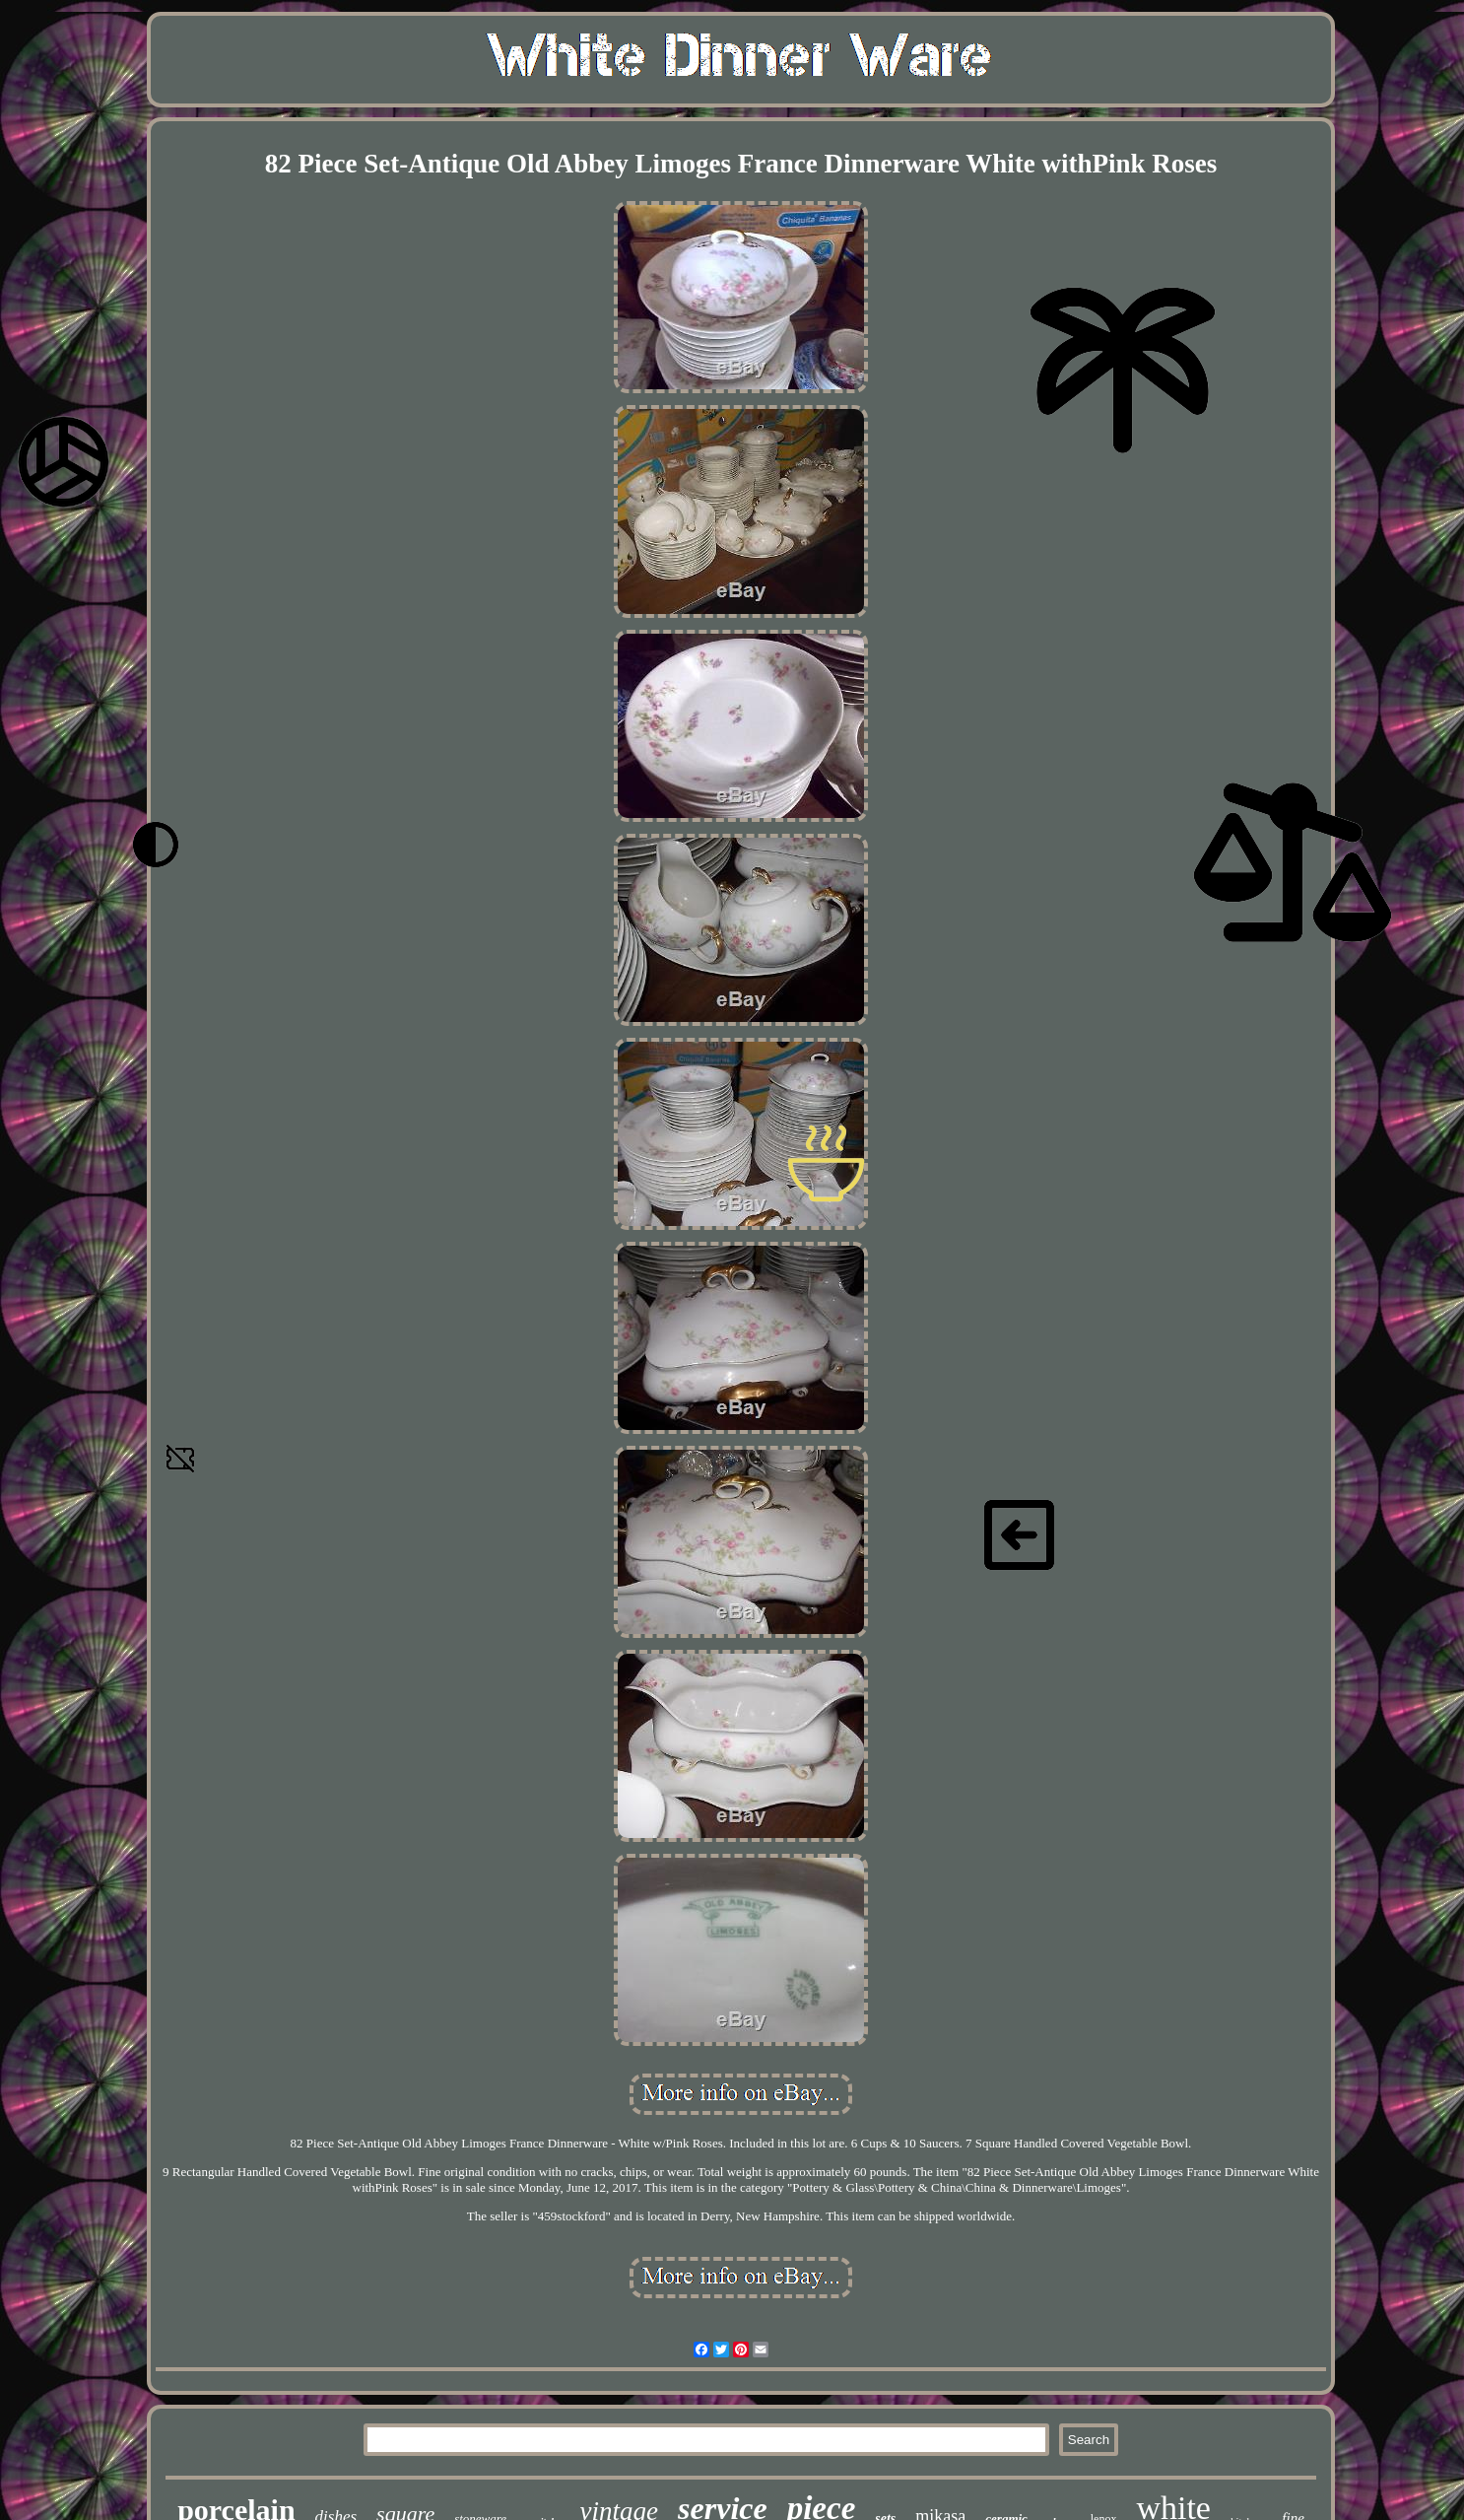  I want to click on ticket unavailable or sold out, so click(180, 1459).